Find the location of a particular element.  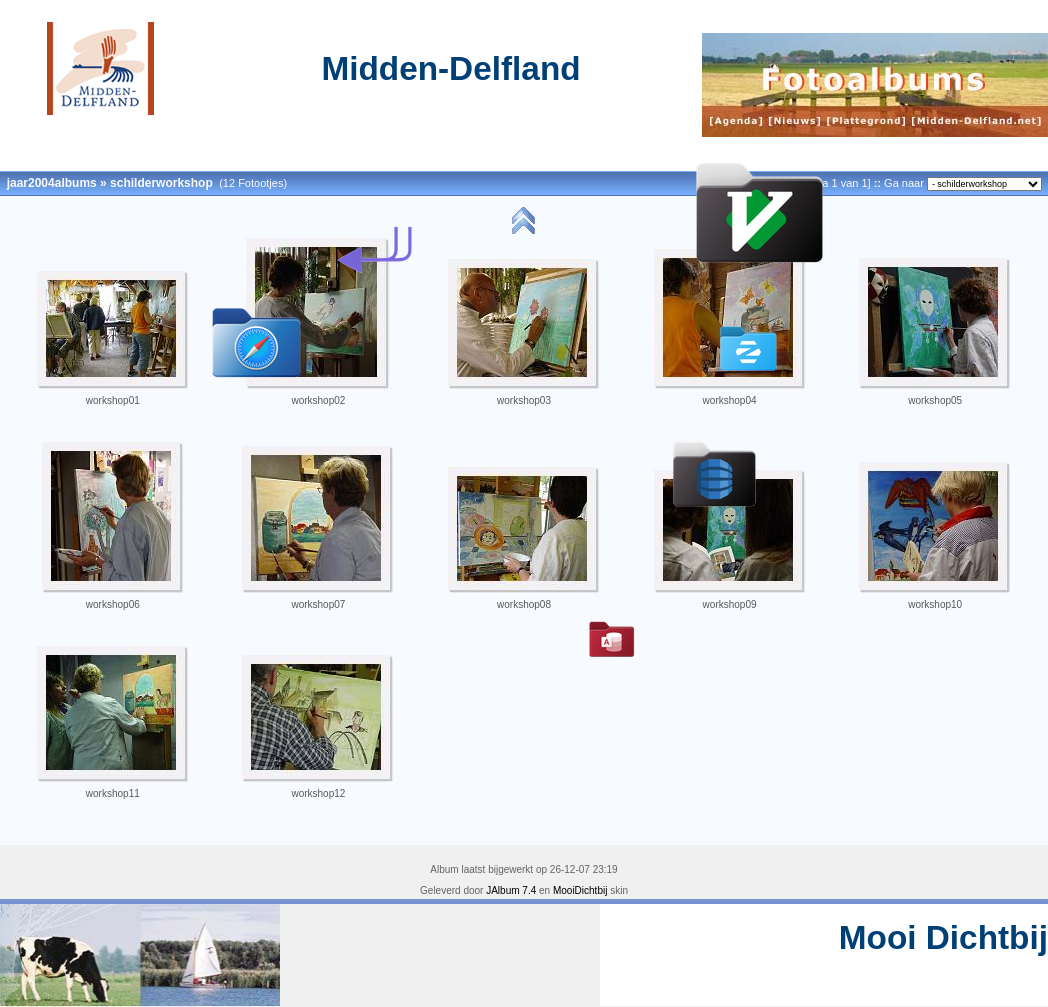

open dynamodb database files folder is located at coordinates (714, 476).